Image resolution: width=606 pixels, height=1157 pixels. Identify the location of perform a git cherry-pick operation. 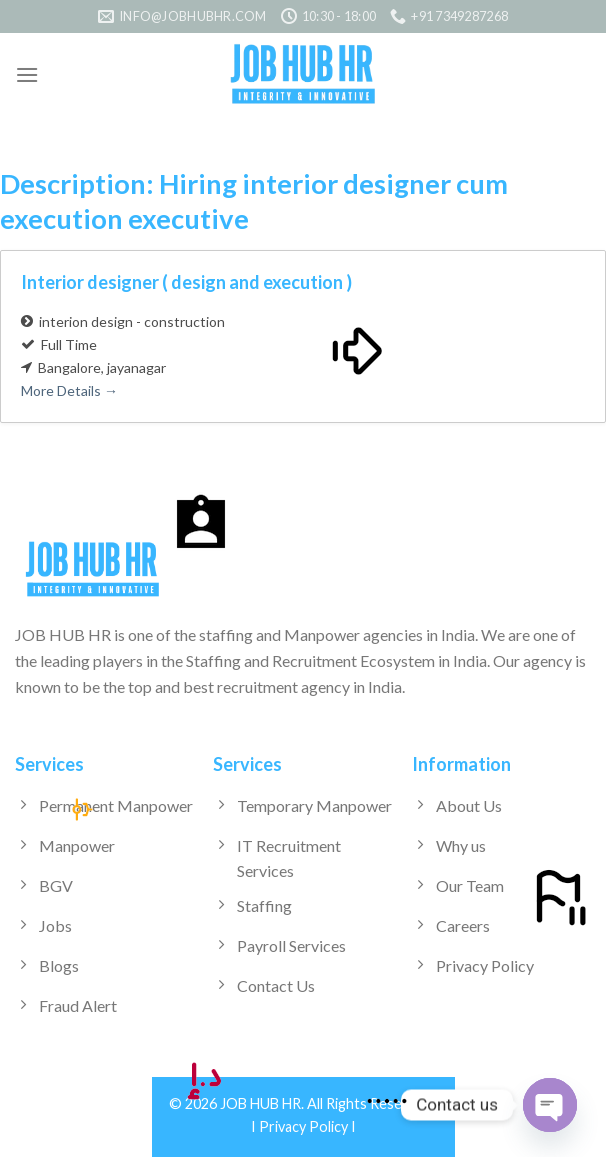
(82, 809).